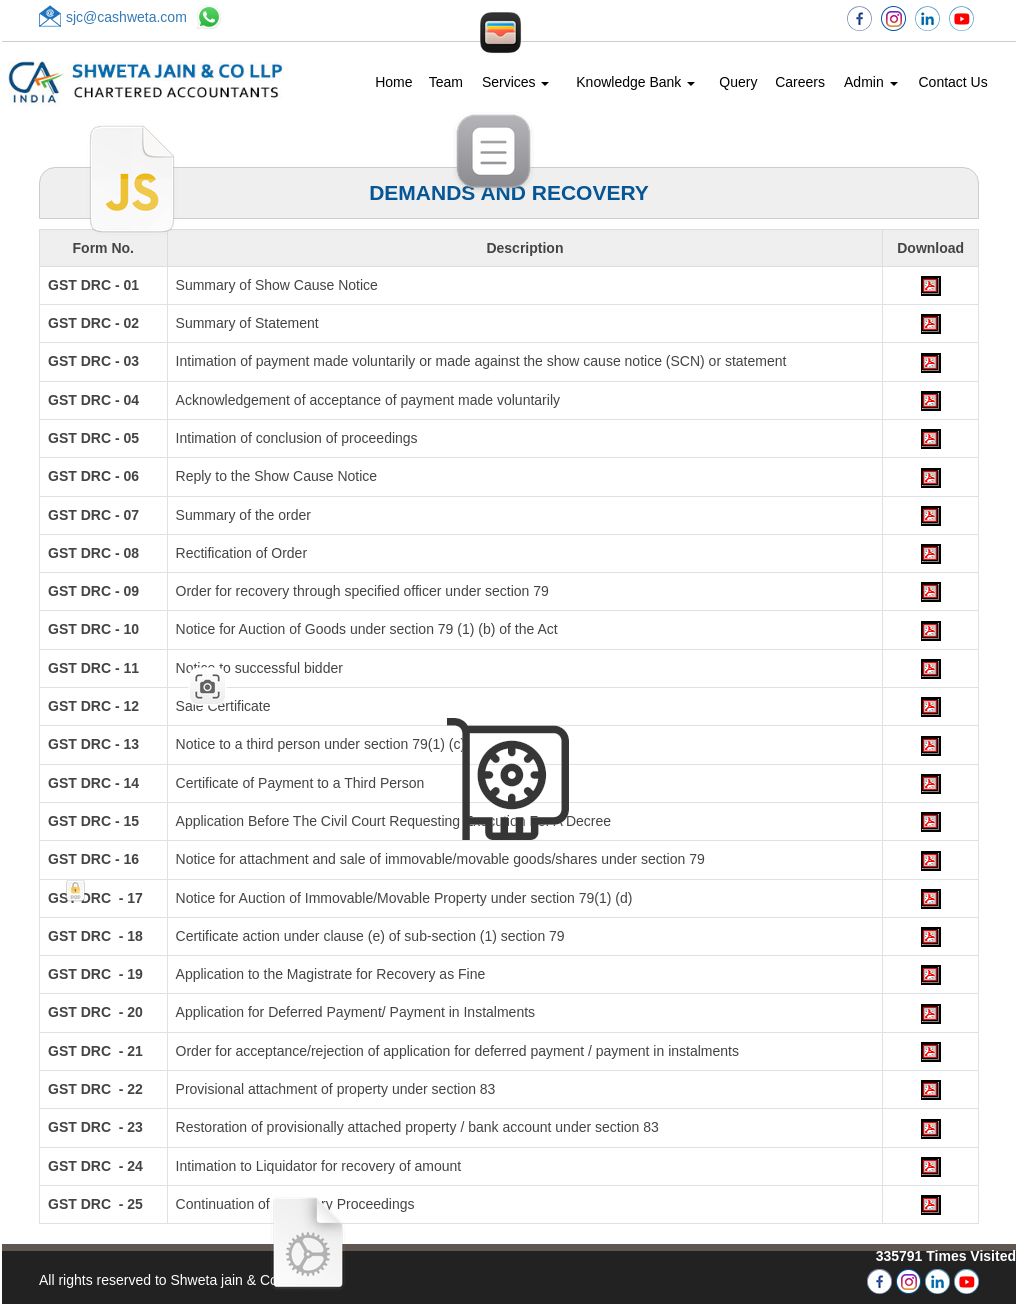 The height and width of the screenshot is (1304, 1018). I want to click on view graphics card information, so click(508, 779).